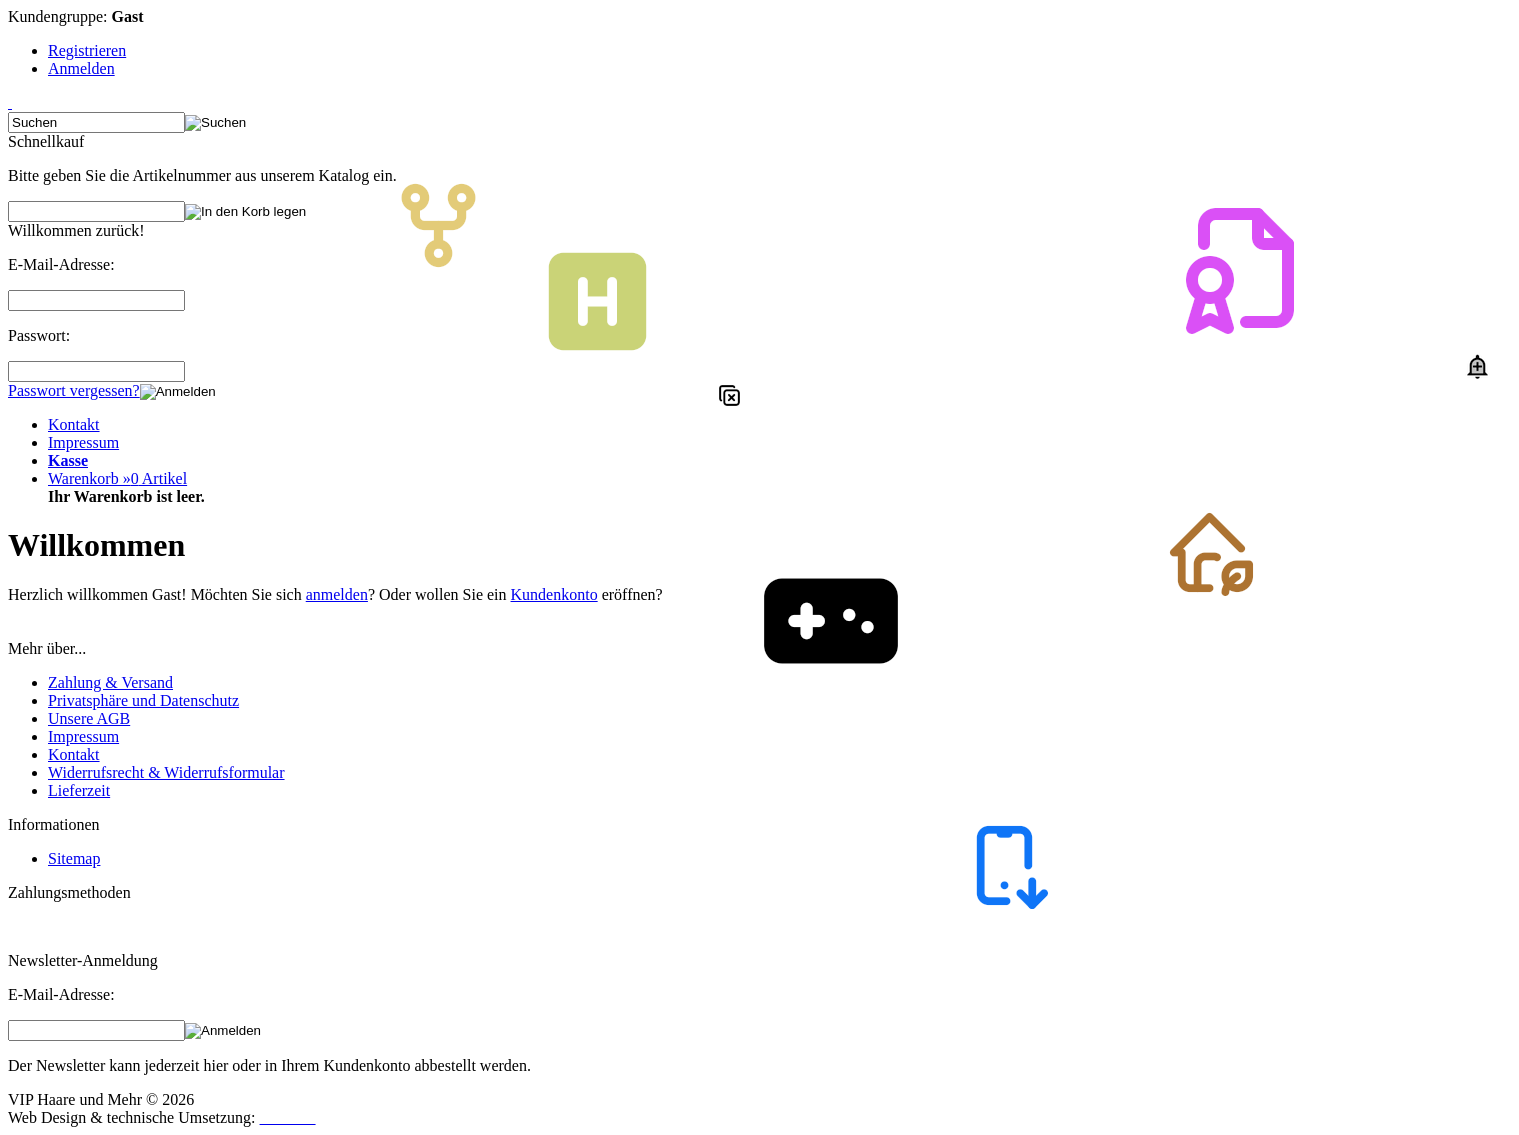 Image resolution: width=1519 pixels, height=1135 pixels. What do you see at coordinates (597, 301) in the screenshot?
I see `indicates a helipad or helicopter landing zone` at bounding box center [597, 301].